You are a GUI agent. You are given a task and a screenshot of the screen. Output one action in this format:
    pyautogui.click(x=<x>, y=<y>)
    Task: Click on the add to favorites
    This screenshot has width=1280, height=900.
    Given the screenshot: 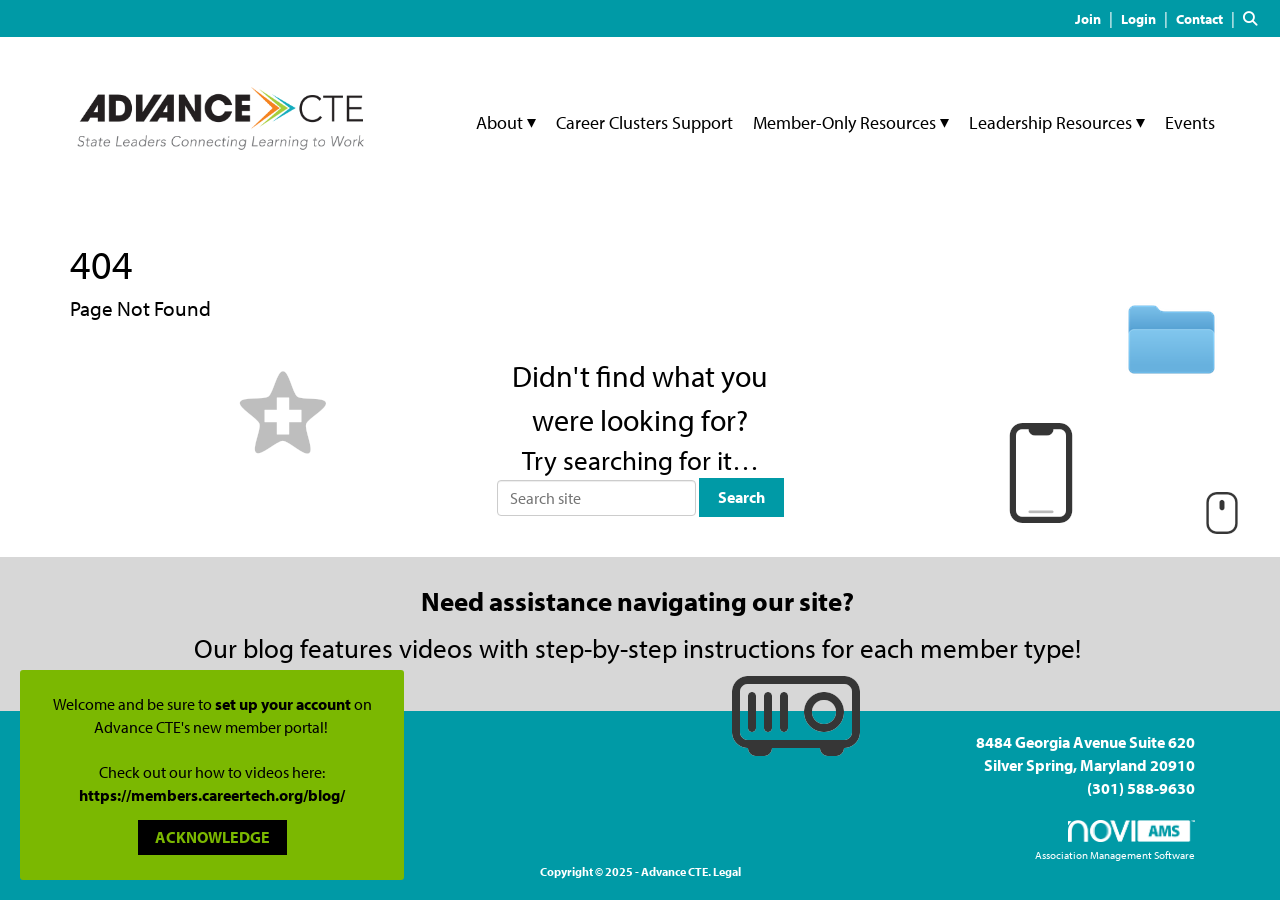 What is the action you would take?
    pyautogui.click(x=283, y=416)
    